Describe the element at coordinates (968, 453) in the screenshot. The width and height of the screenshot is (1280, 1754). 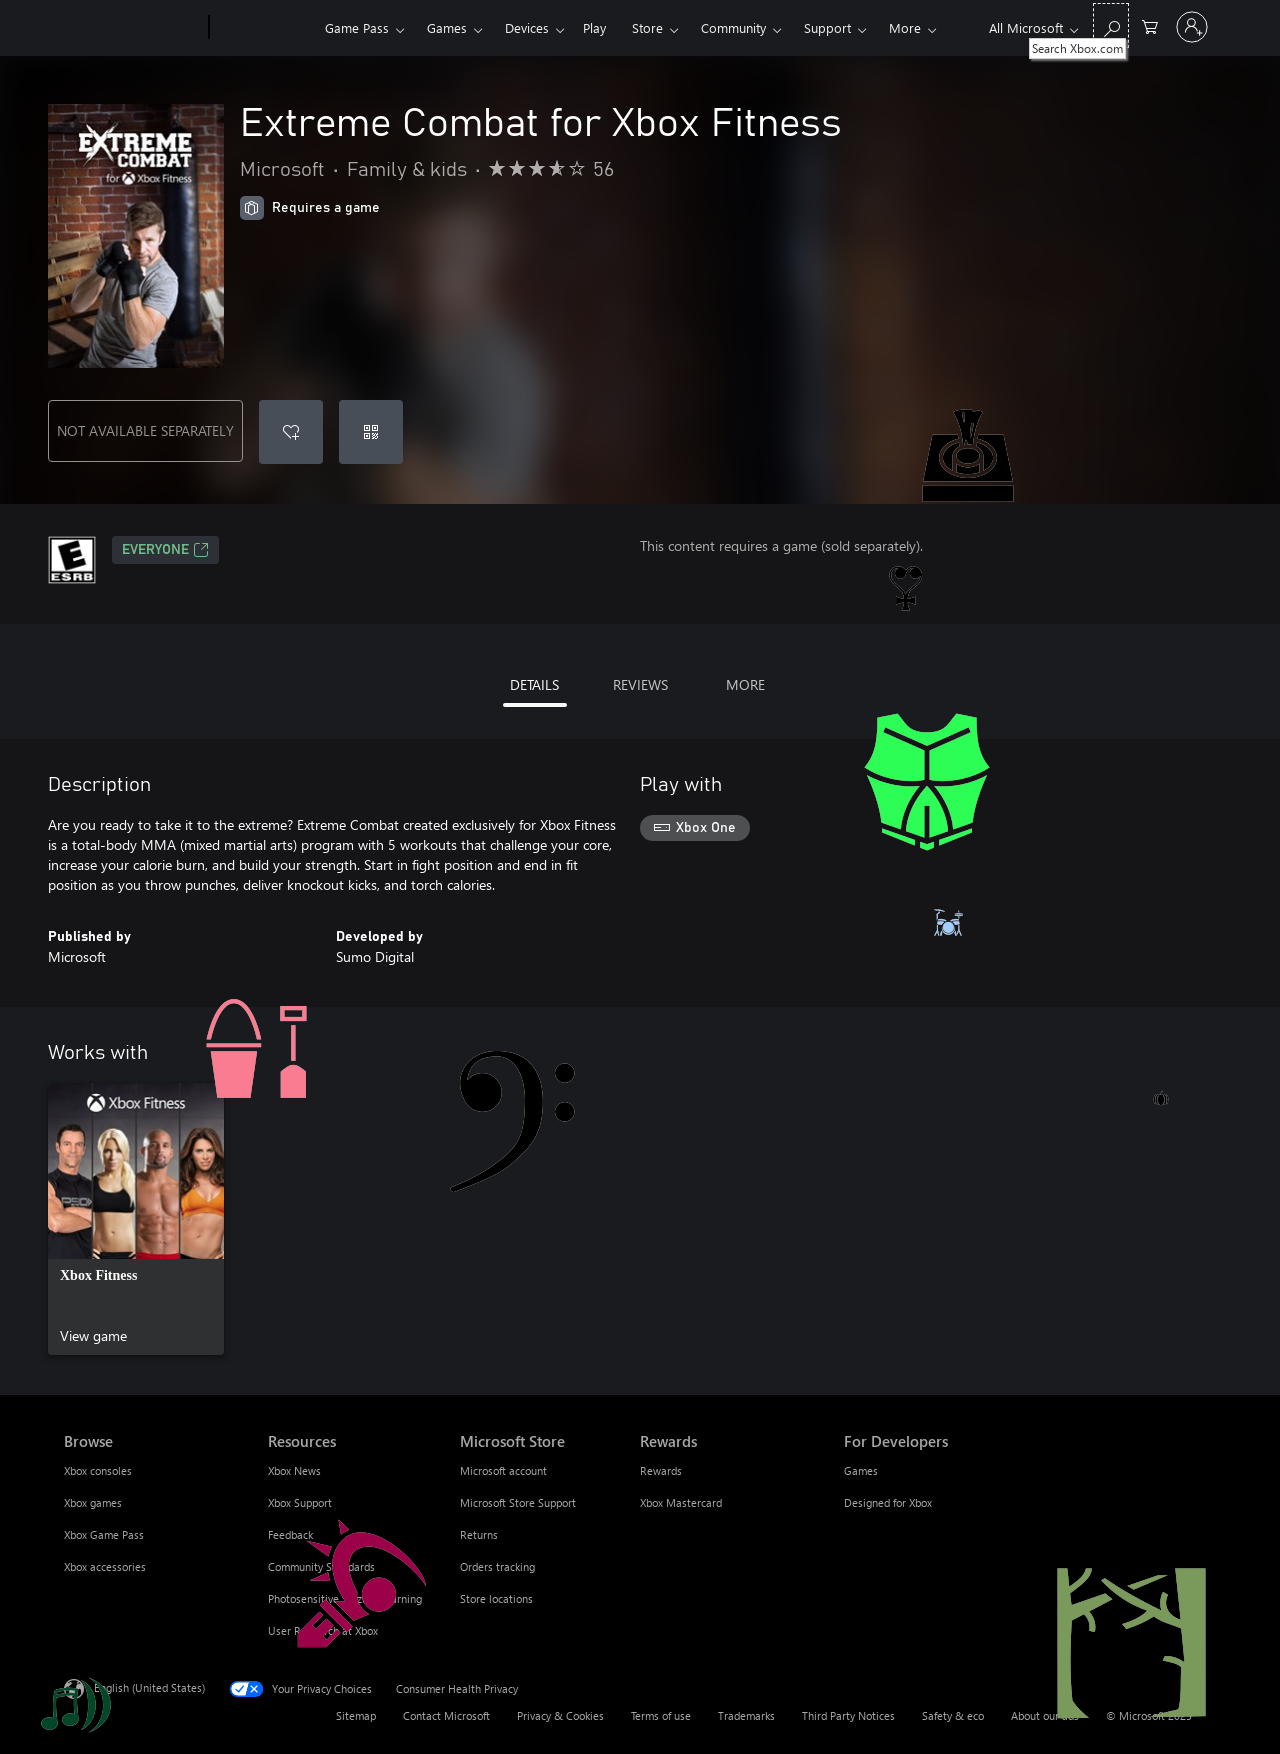
I see `craft or forge a ring item` at that location.